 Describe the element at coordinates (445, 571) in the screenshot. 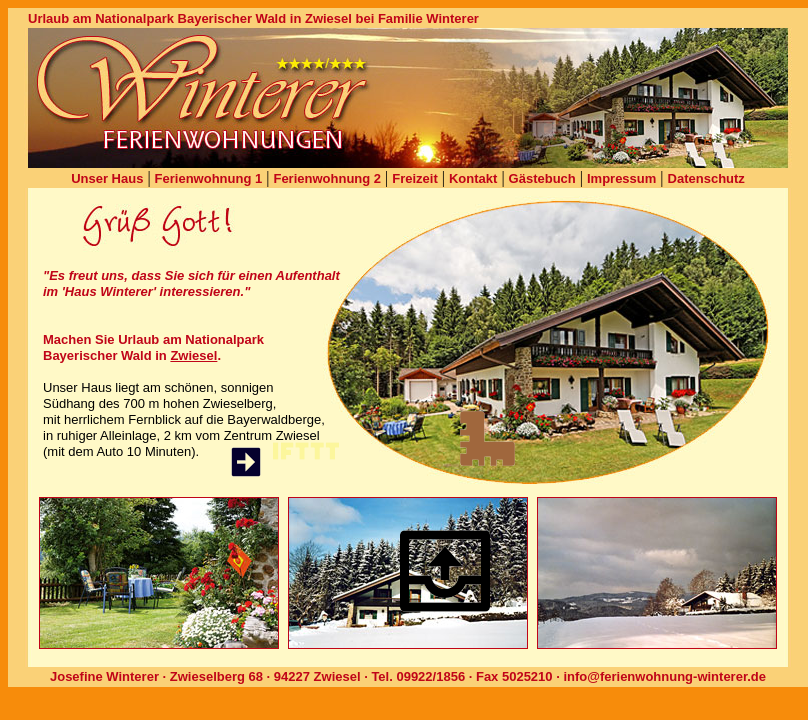

I see `export or share content` at that location.